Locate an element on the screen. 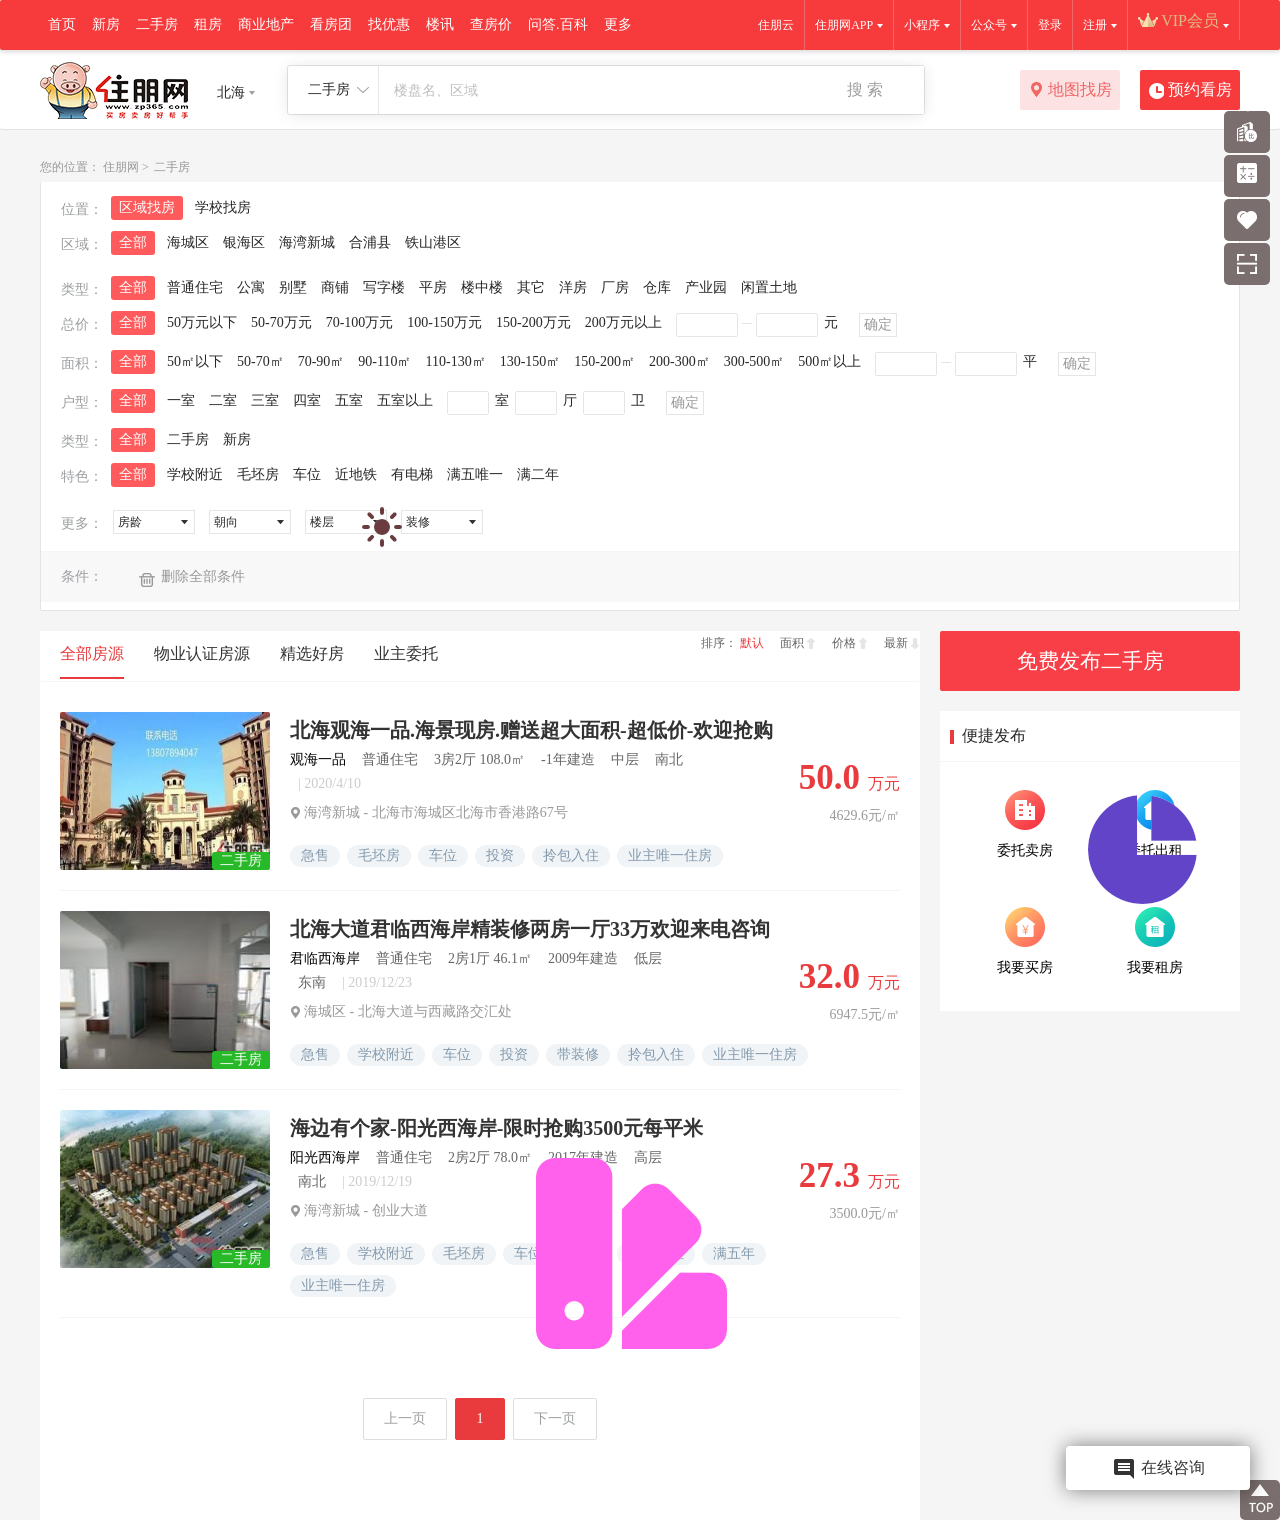 This screenshot has width=1280, height=1520. view data breakdown or statistics is located at coordinates (1142, 849).